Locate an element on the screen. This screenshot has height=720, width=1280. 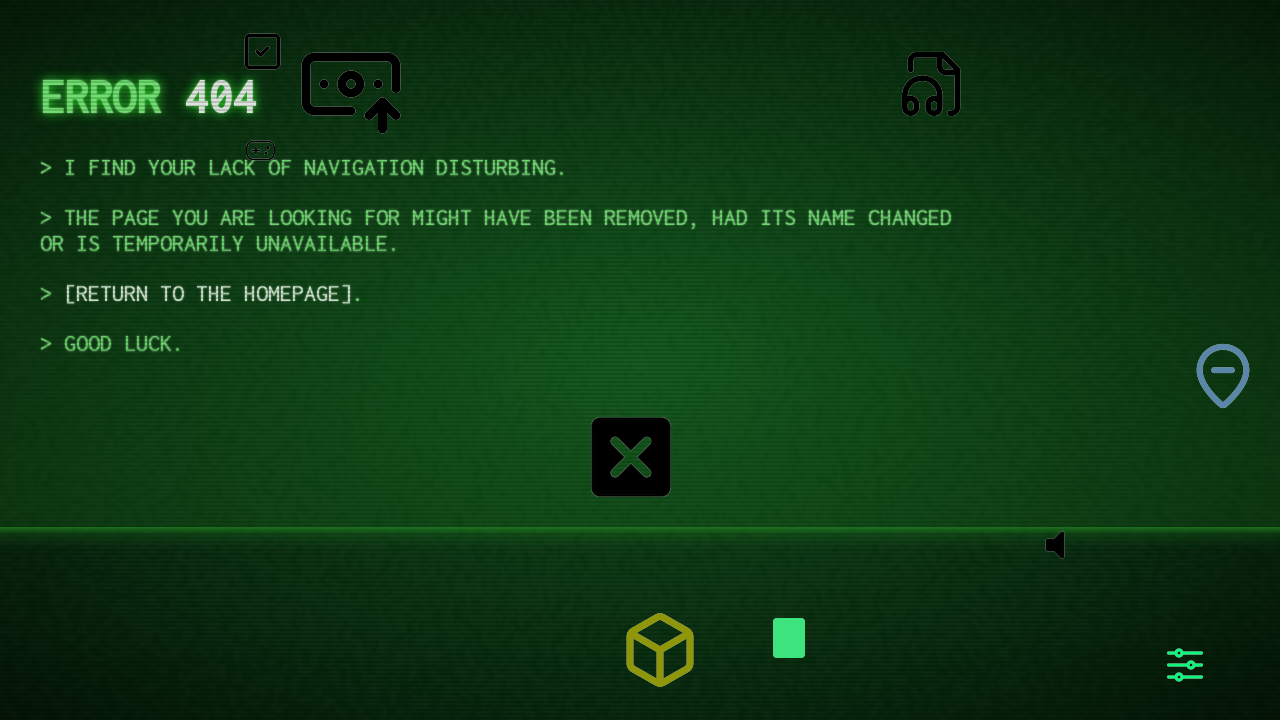
indicates a disabled or unavailable feature is located at coordinates (631, 457).